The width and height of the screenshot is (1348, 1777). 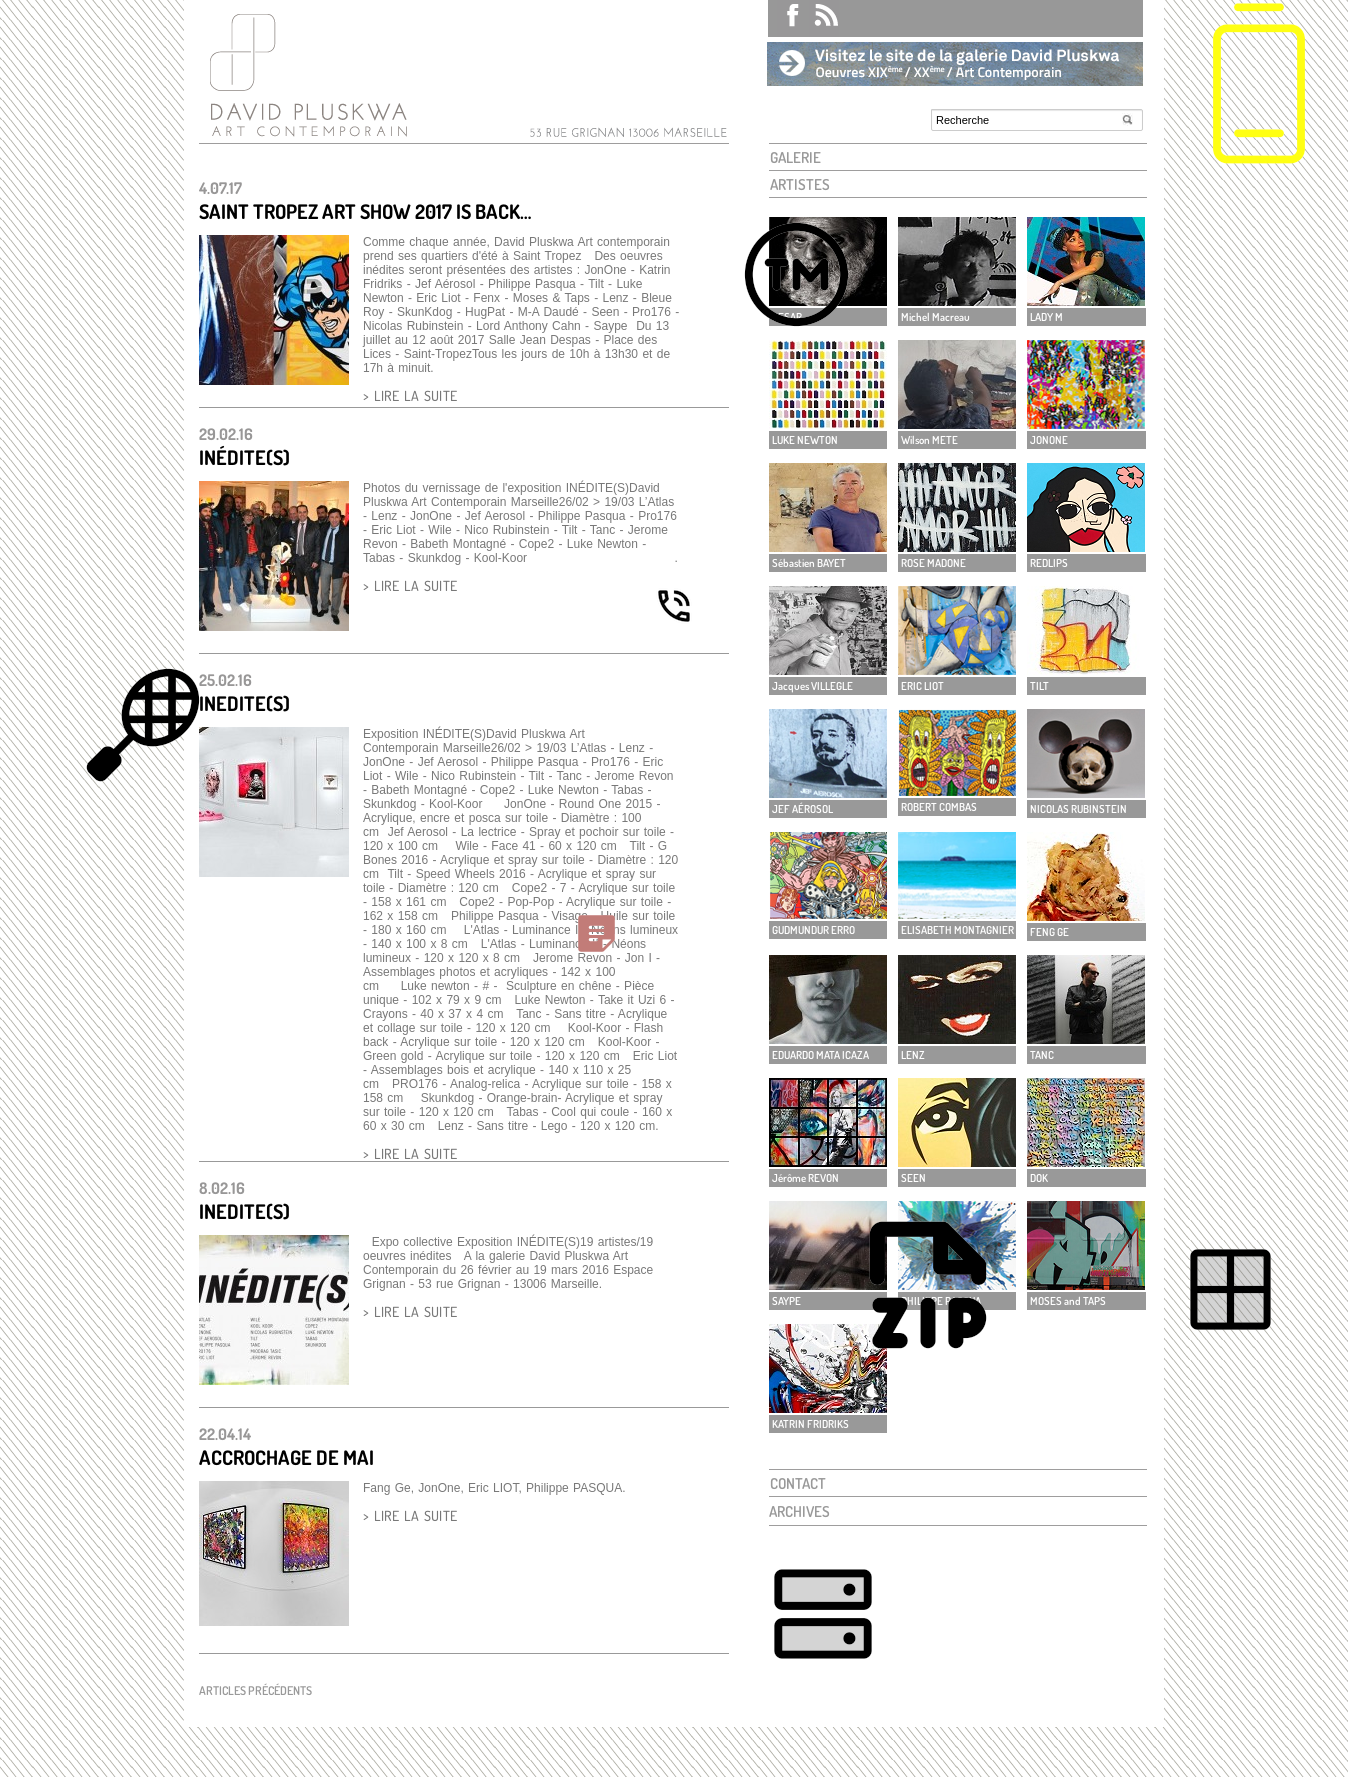 What do you see at coordinates (596, 933) in the screenshot?
I see `create a new note` at bounding box center [596, 933].